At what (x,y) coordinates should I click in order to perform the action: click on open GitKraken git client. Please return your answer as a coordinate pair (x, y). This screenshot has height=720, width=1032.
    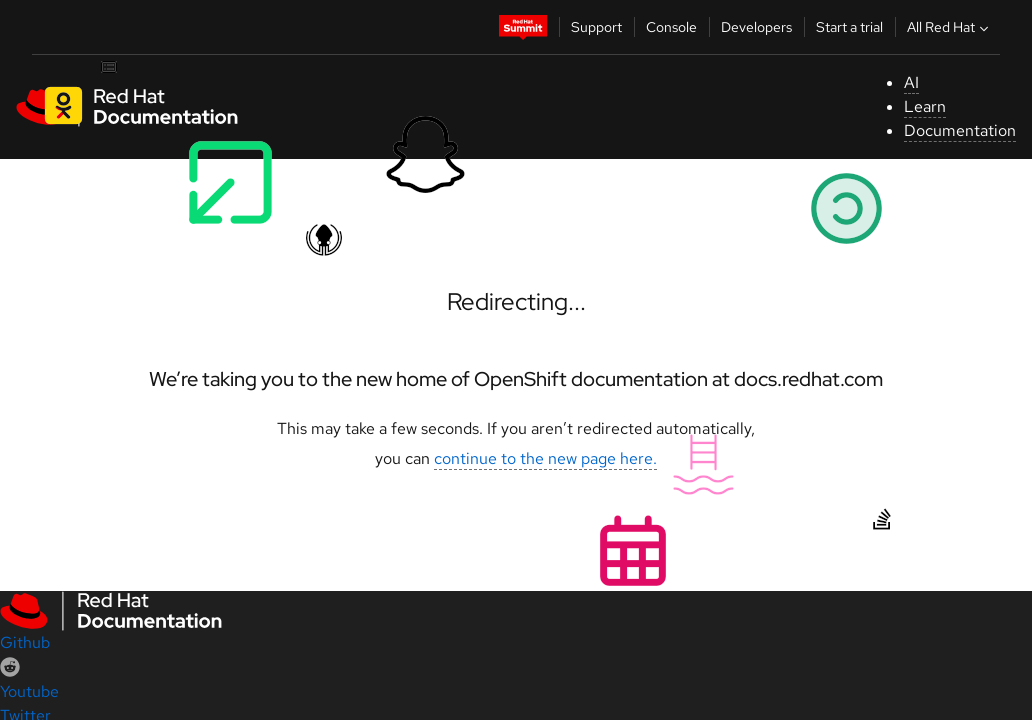
    Looking at the image, I should click on (324, 240).